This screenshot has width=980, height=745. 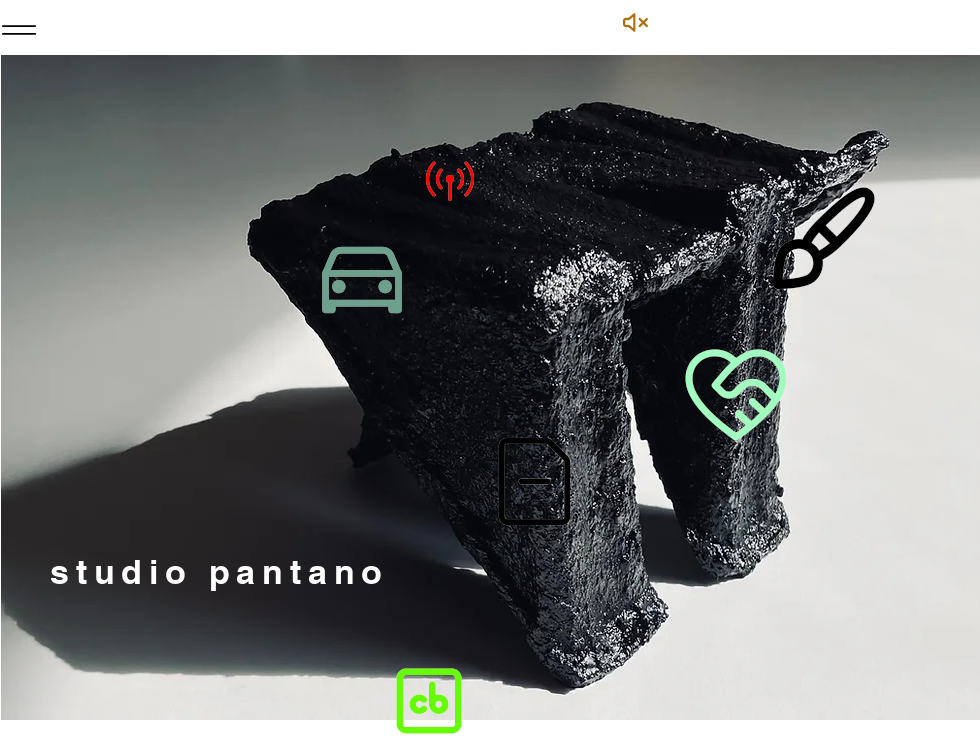 What do you see at coordinates (824, 237) in the screenshot?
I see `customize appearance or theme settings` at bounding box center [824, 237].